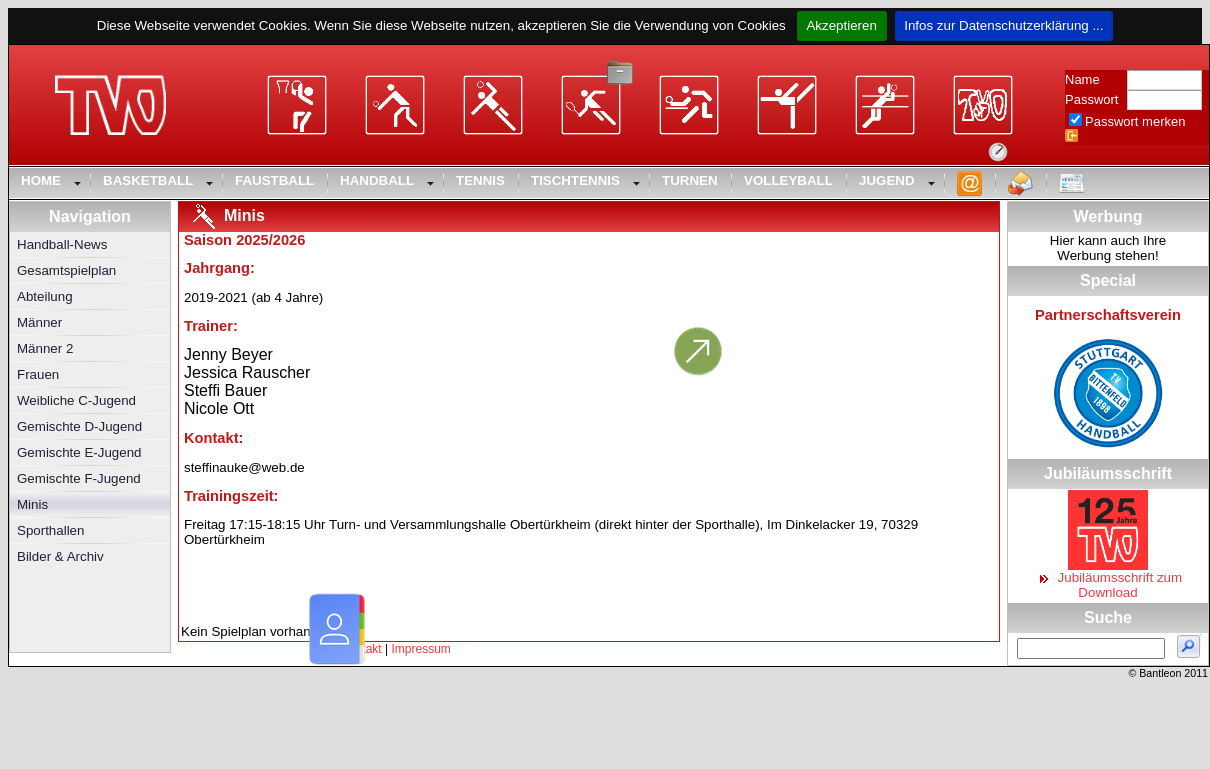  I want to click on indicates a symbolic link or shortcut to another file, so click(698, 351).